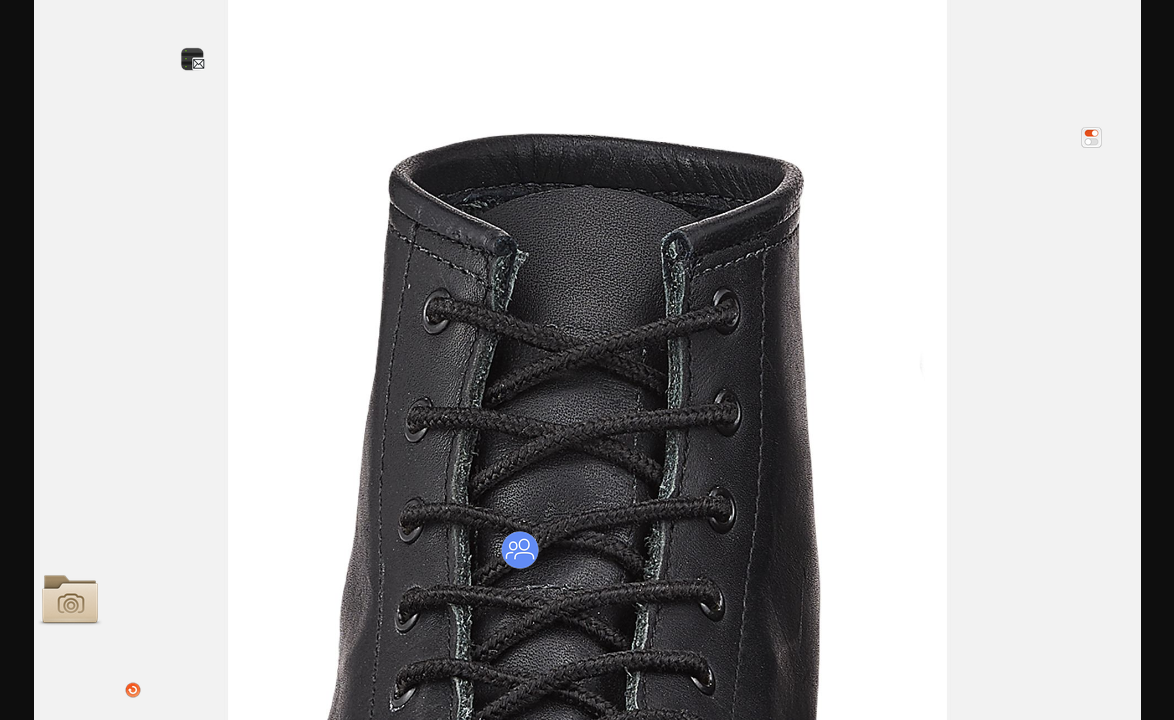 The image size is (1174, 720). Describe the element at coordinates (1091, 137) in the screenshot. I see `open gnome tweaks application` at that location.